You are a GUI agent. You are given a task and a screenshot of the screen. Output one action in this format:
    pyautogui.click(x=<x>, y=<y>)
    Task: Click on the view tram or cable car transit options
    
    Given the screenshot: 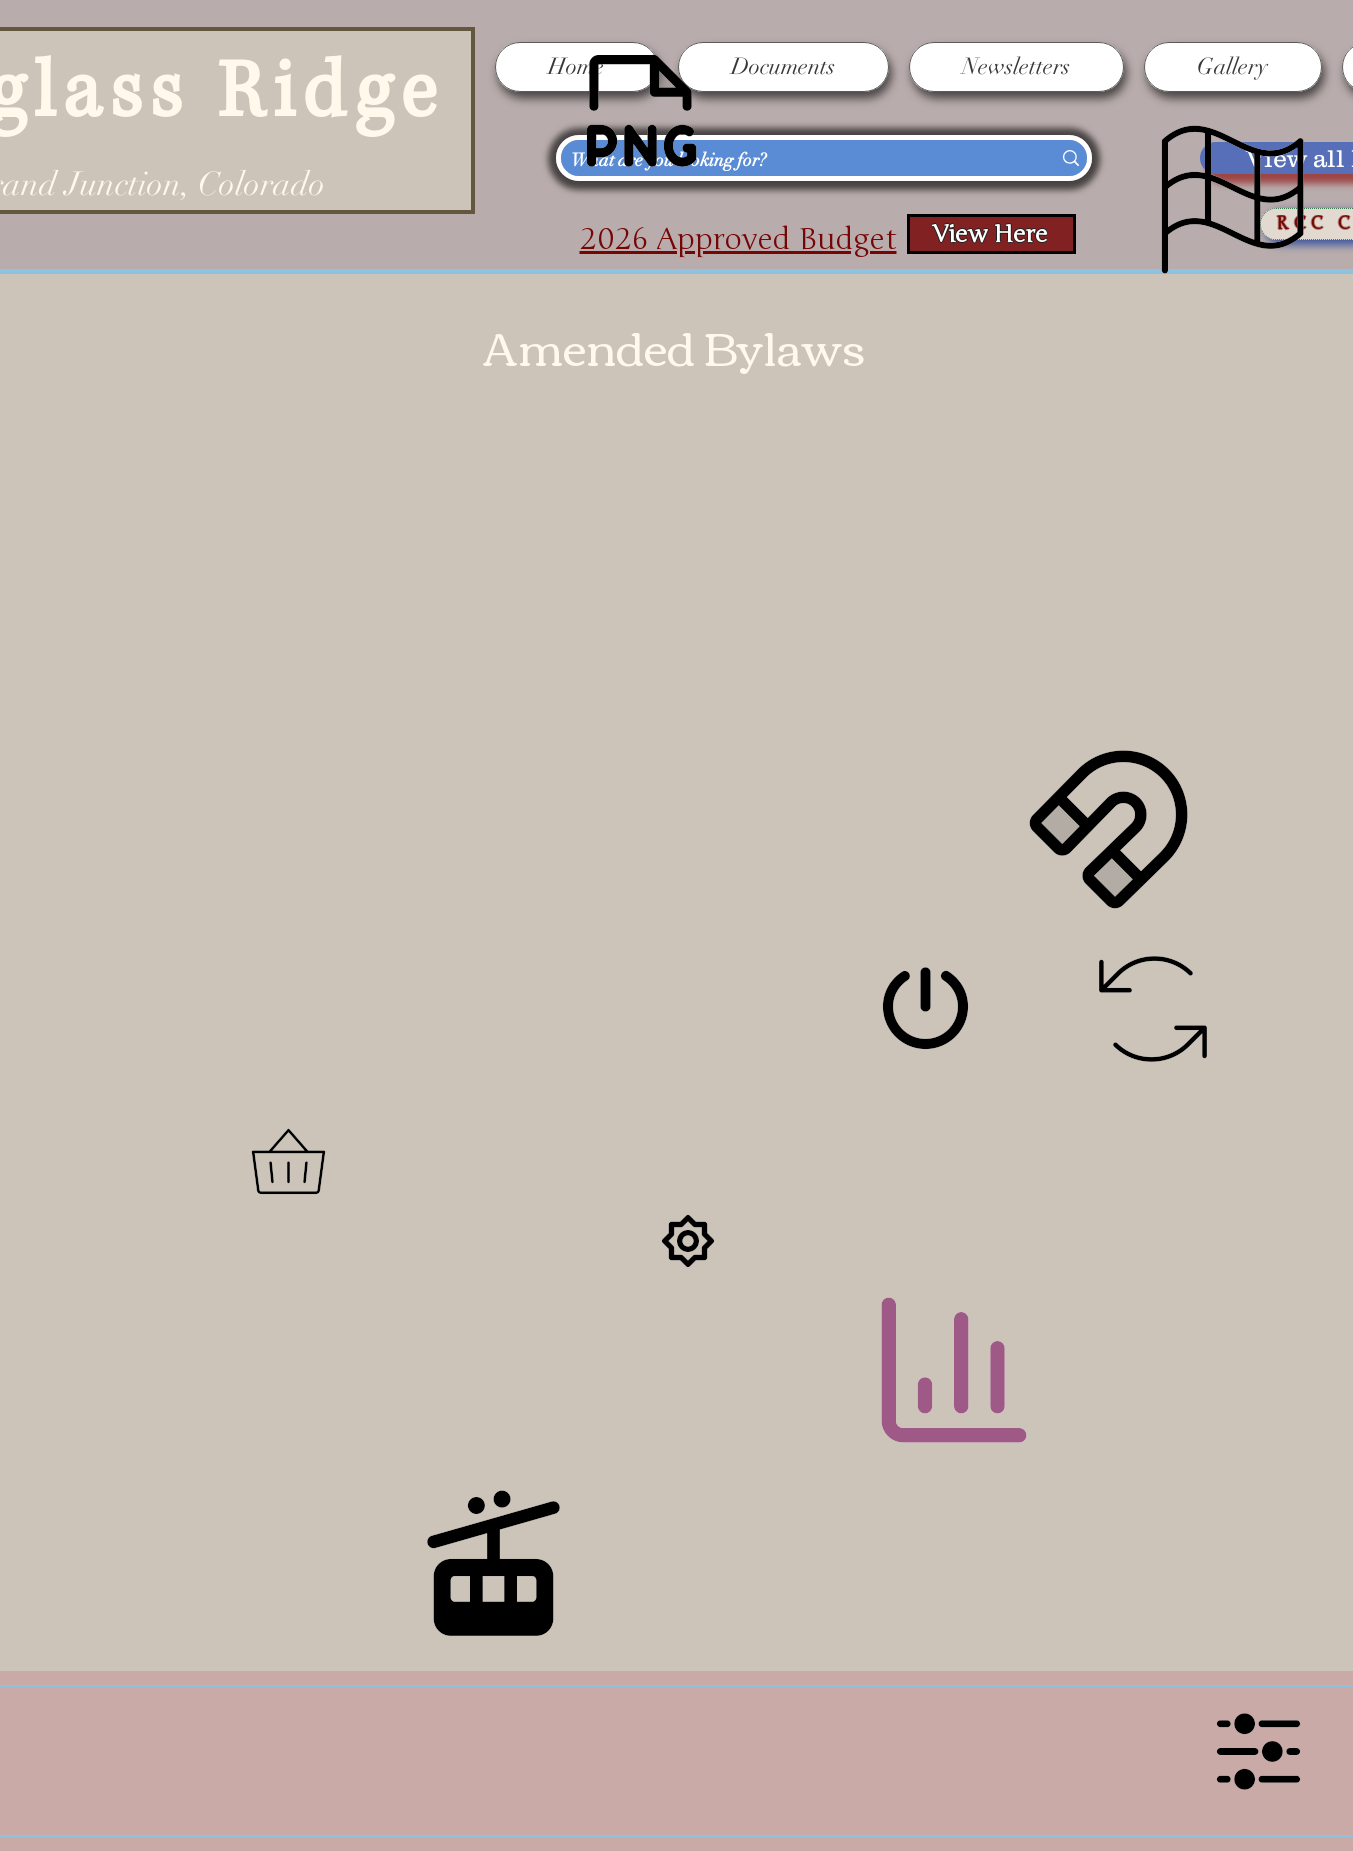 What is the action you would take?
    pyautogui.click(x=493, y=1567)
    